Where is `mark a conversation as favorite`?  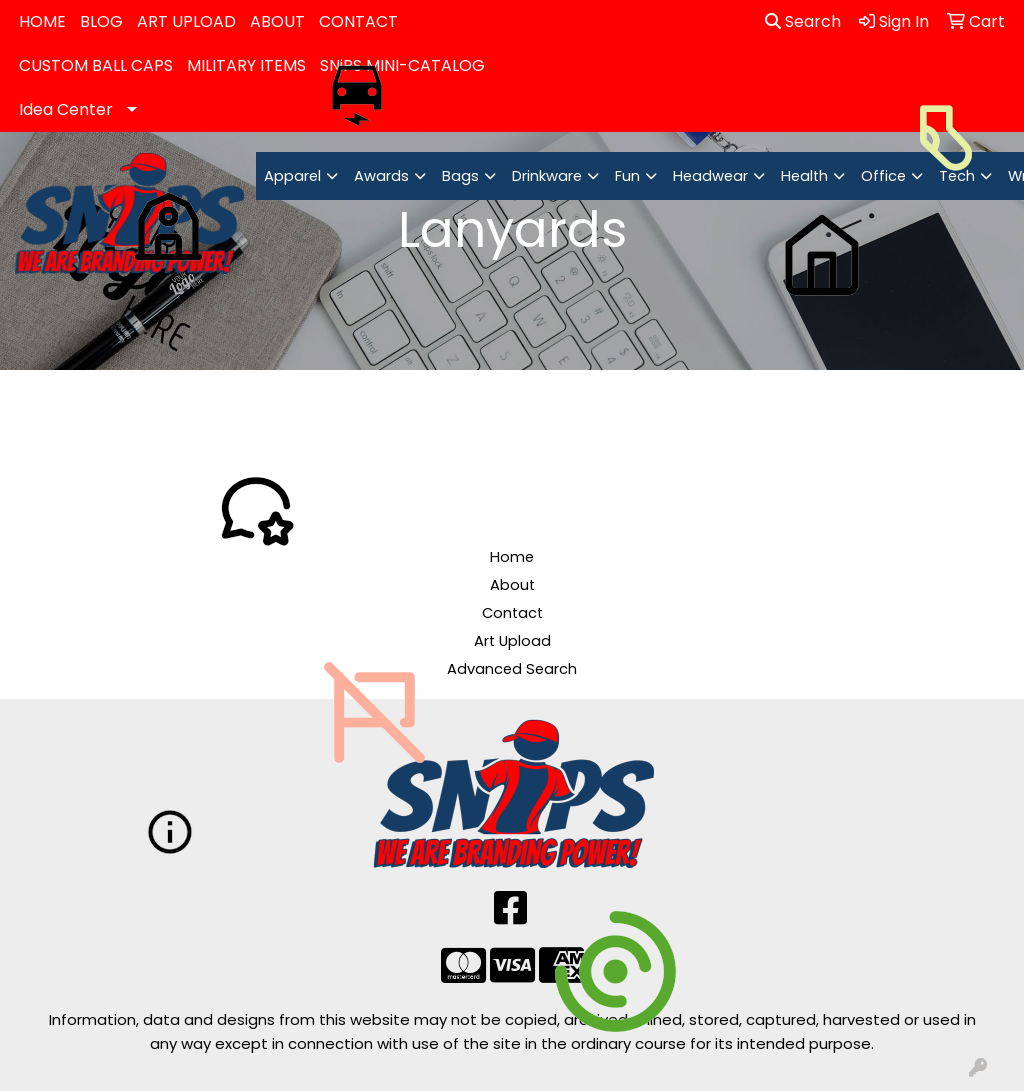
mark a conversation as favorite is located at coordinates (256, 508).